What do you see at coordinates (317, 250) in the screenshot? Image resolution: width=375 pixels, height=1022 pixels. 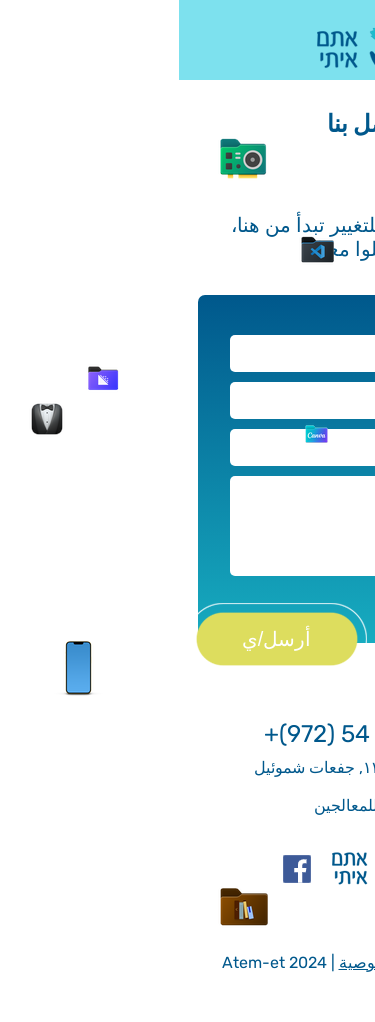 I see `open folder containing visual studio code projects` at bounding box center [317, 250].